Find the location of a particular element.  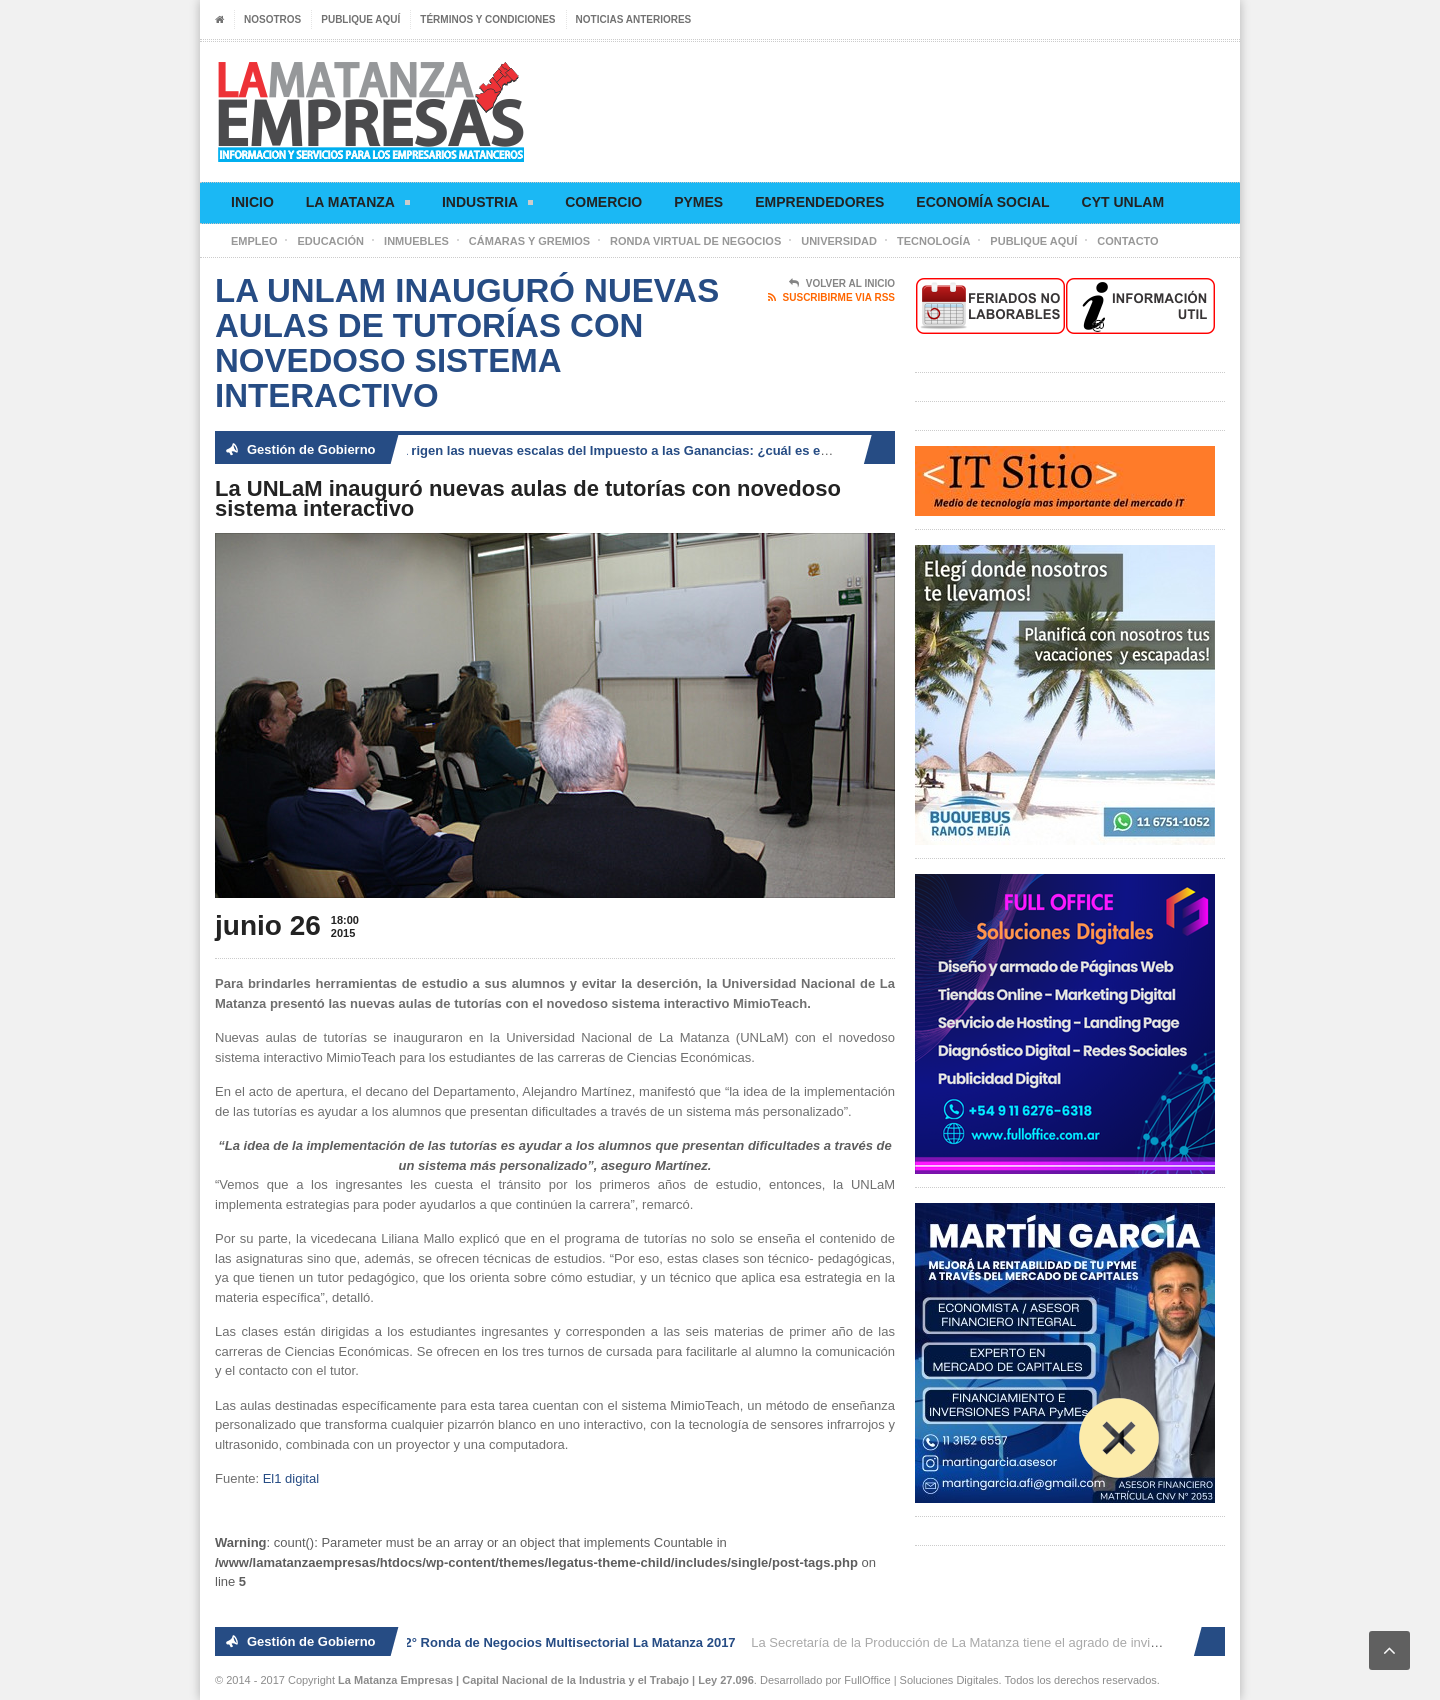

compose a new email is located at coordinates (1098, 326).